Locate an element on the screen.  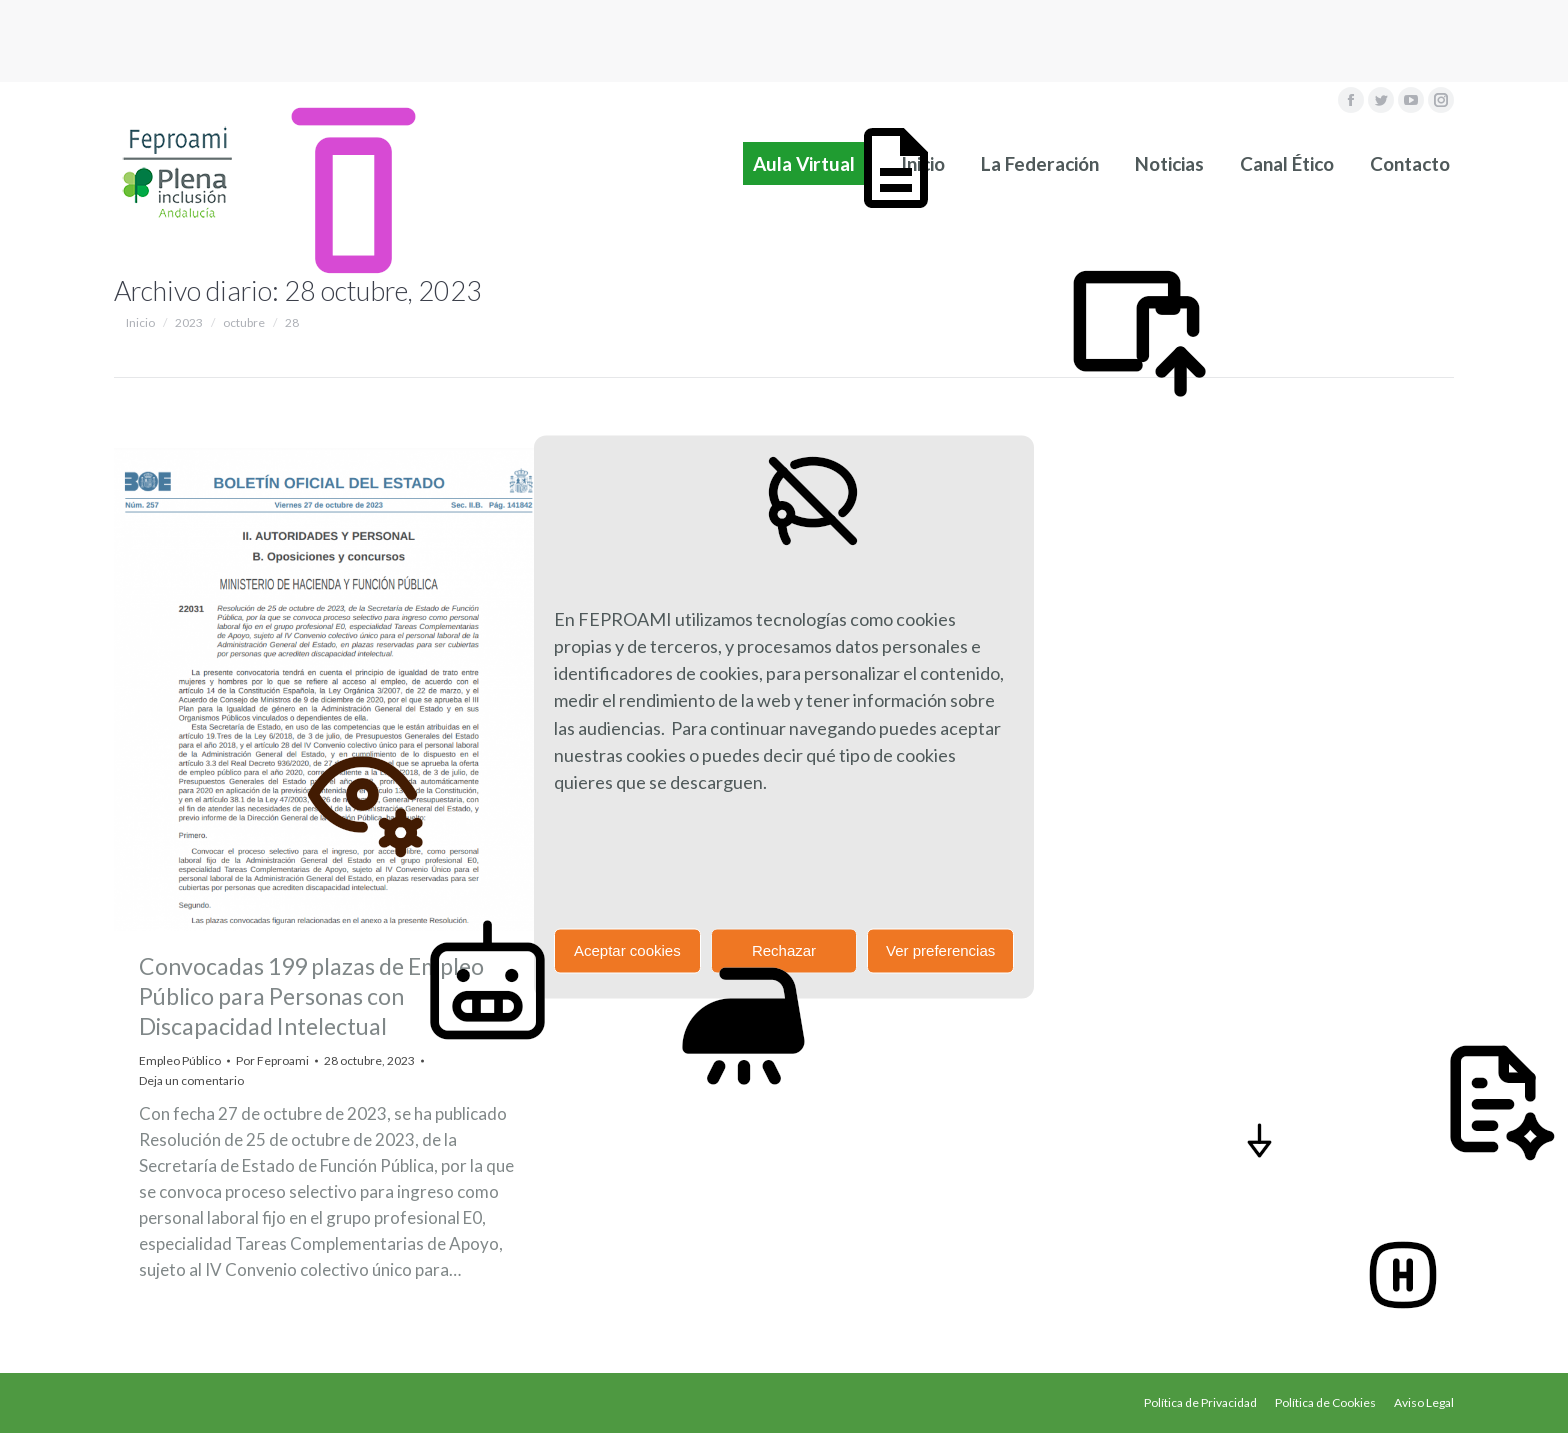
manage visibility settings is located at coordinates (362, 794).